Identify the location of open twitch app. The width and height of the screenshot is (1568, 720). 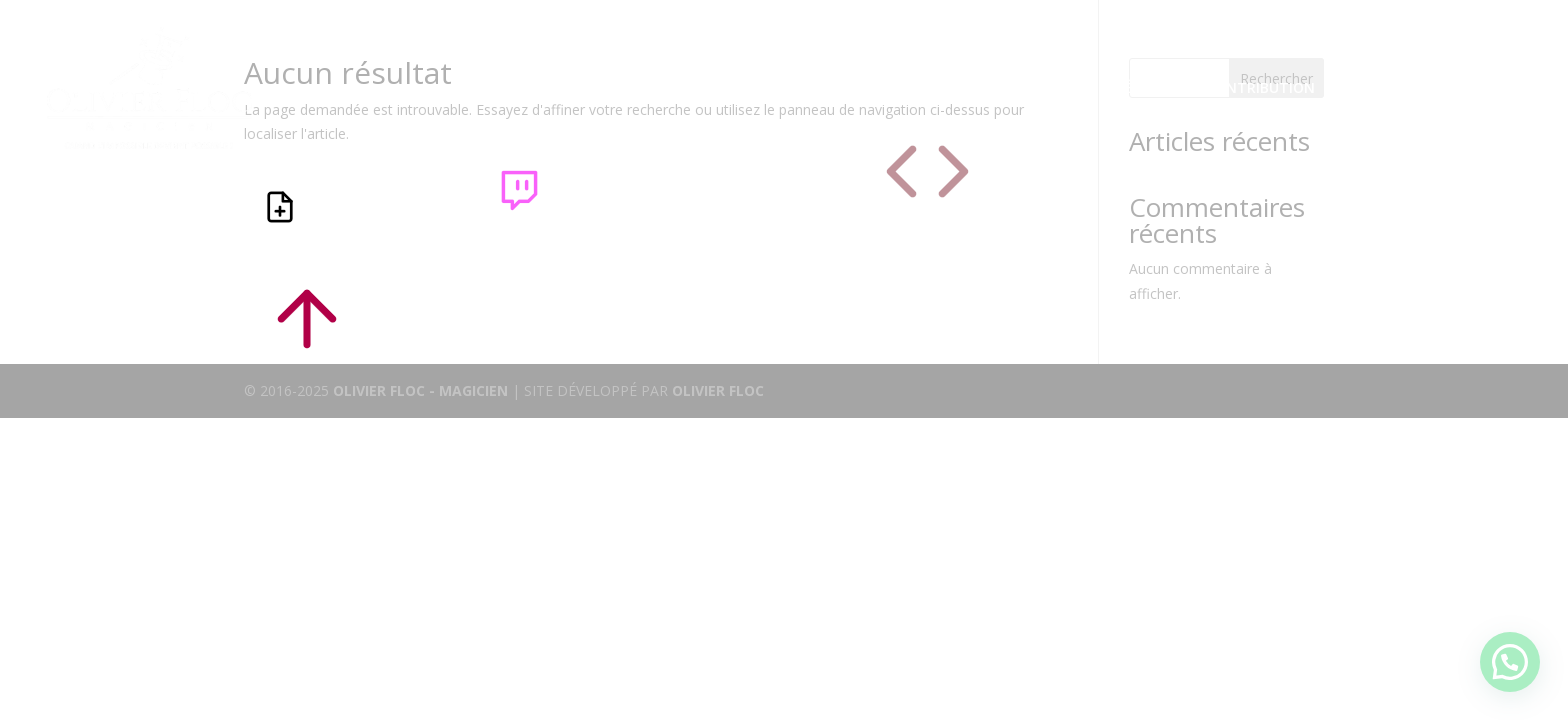
(519, 190).